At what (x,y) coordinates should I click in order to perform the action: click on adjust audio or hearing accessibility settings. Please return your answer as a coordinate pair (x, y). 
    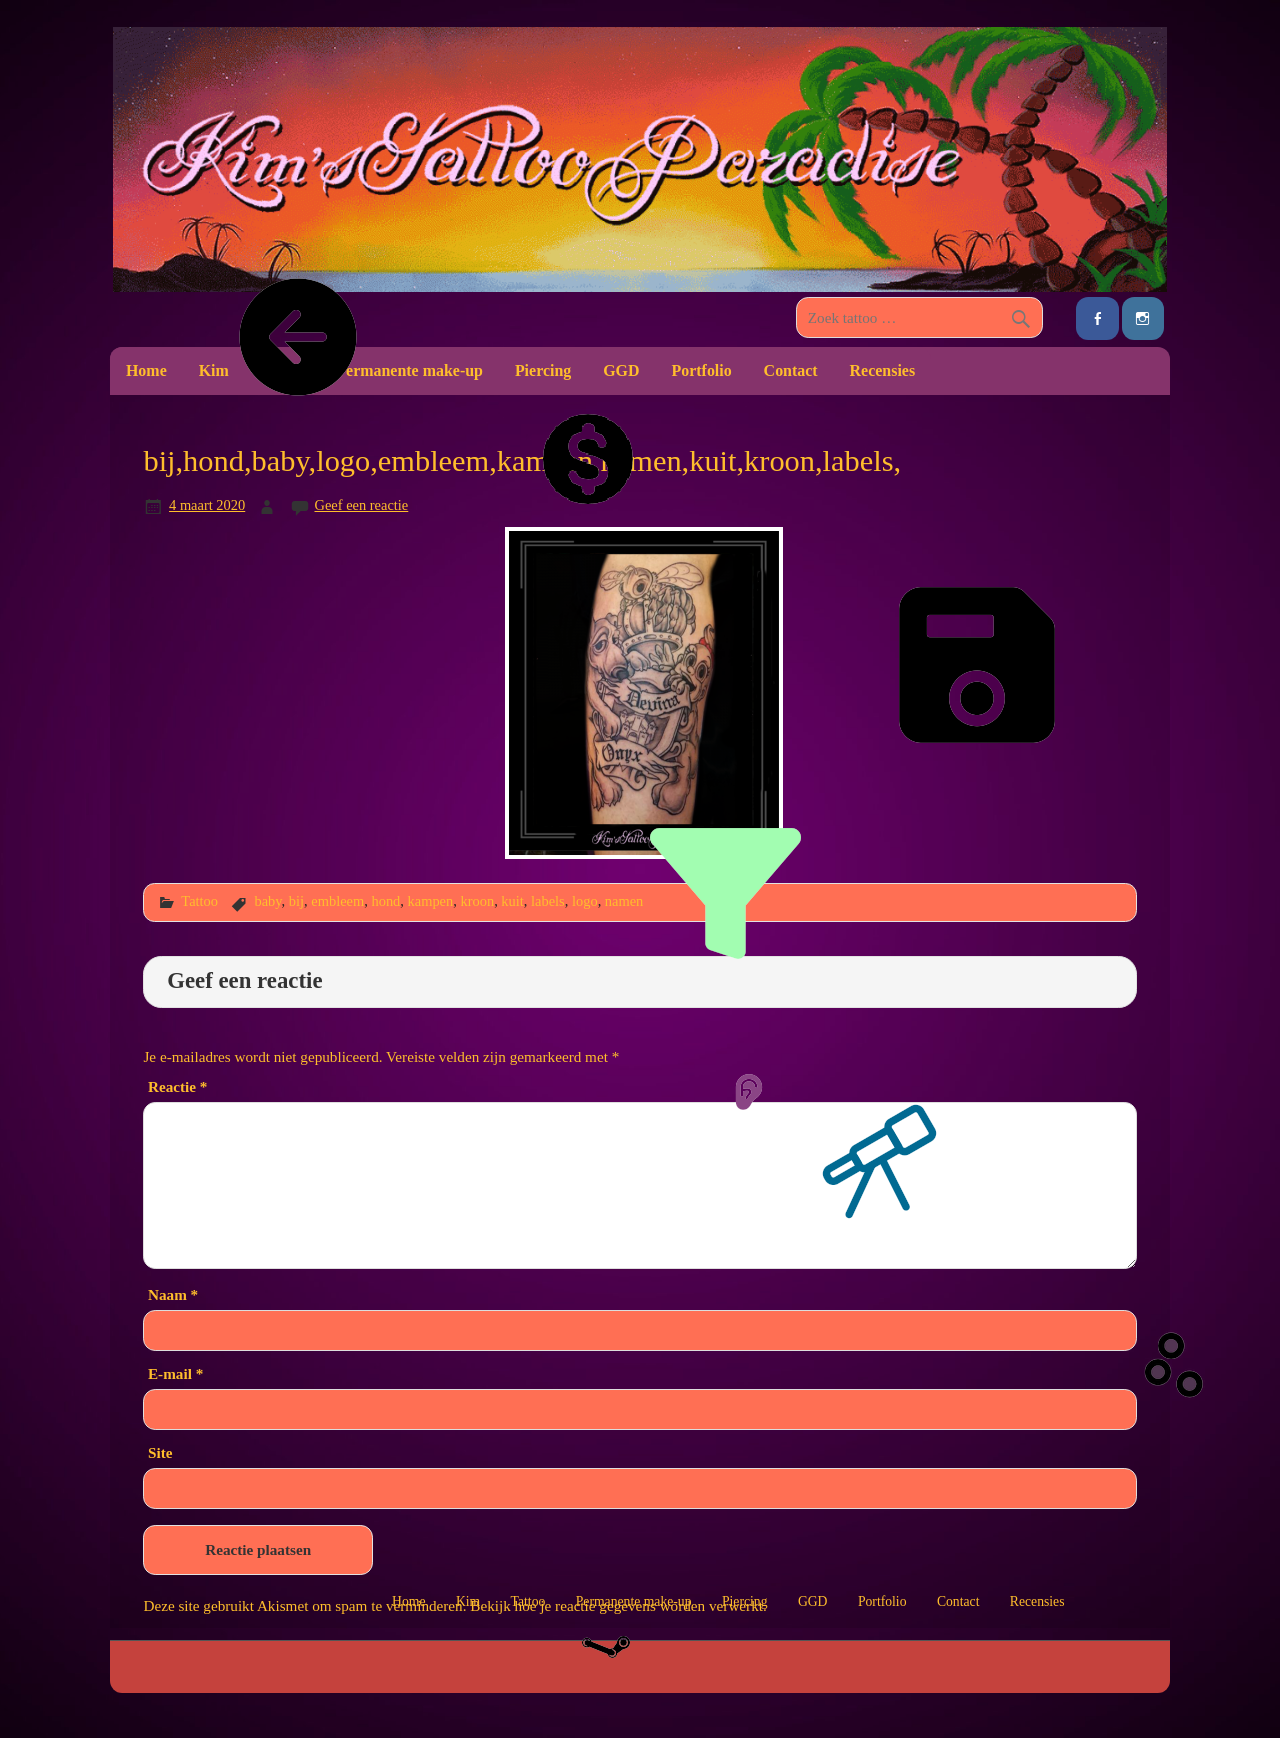
    Looking at the image, I should click on (749, 1092).